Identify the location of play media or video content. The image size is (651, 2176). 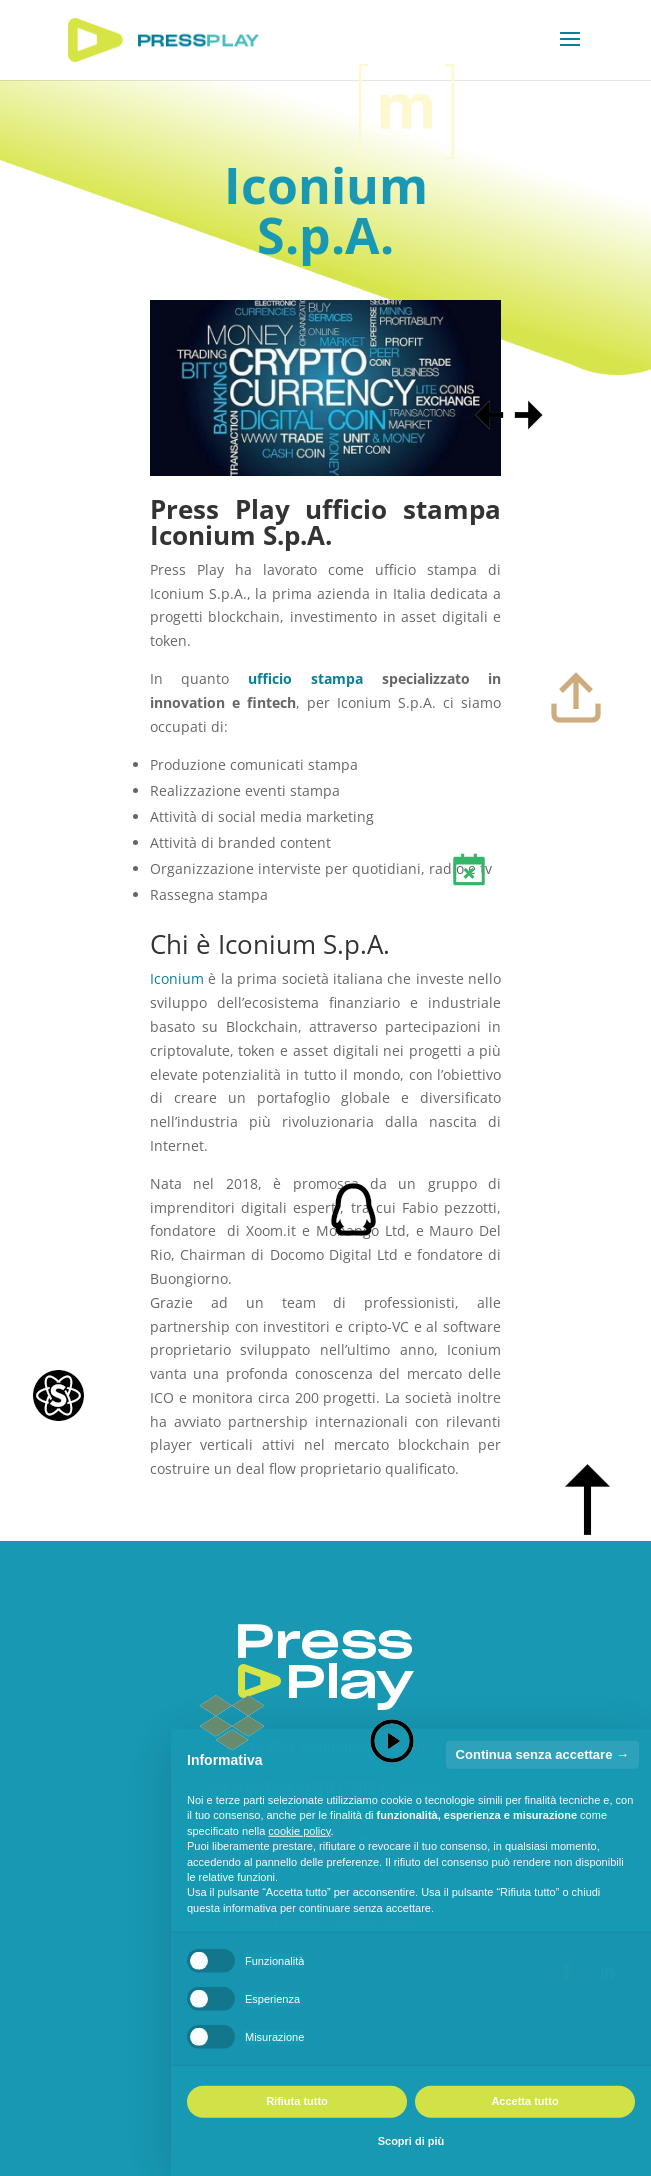
(392, 1741).